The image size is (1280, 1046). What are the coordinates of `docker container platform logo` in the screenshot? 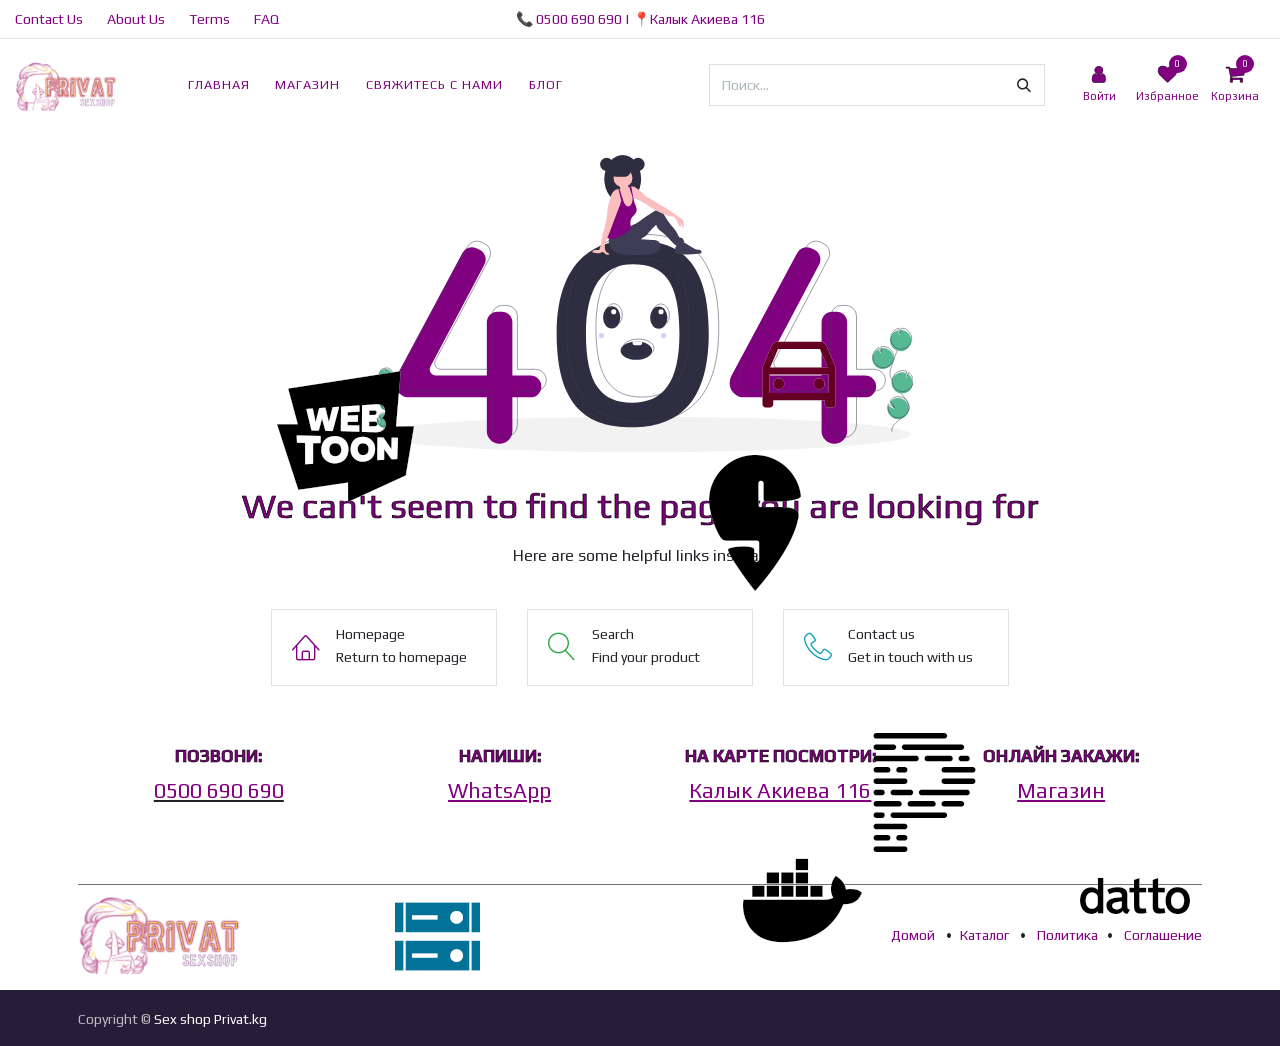 It's located at (802, 900).